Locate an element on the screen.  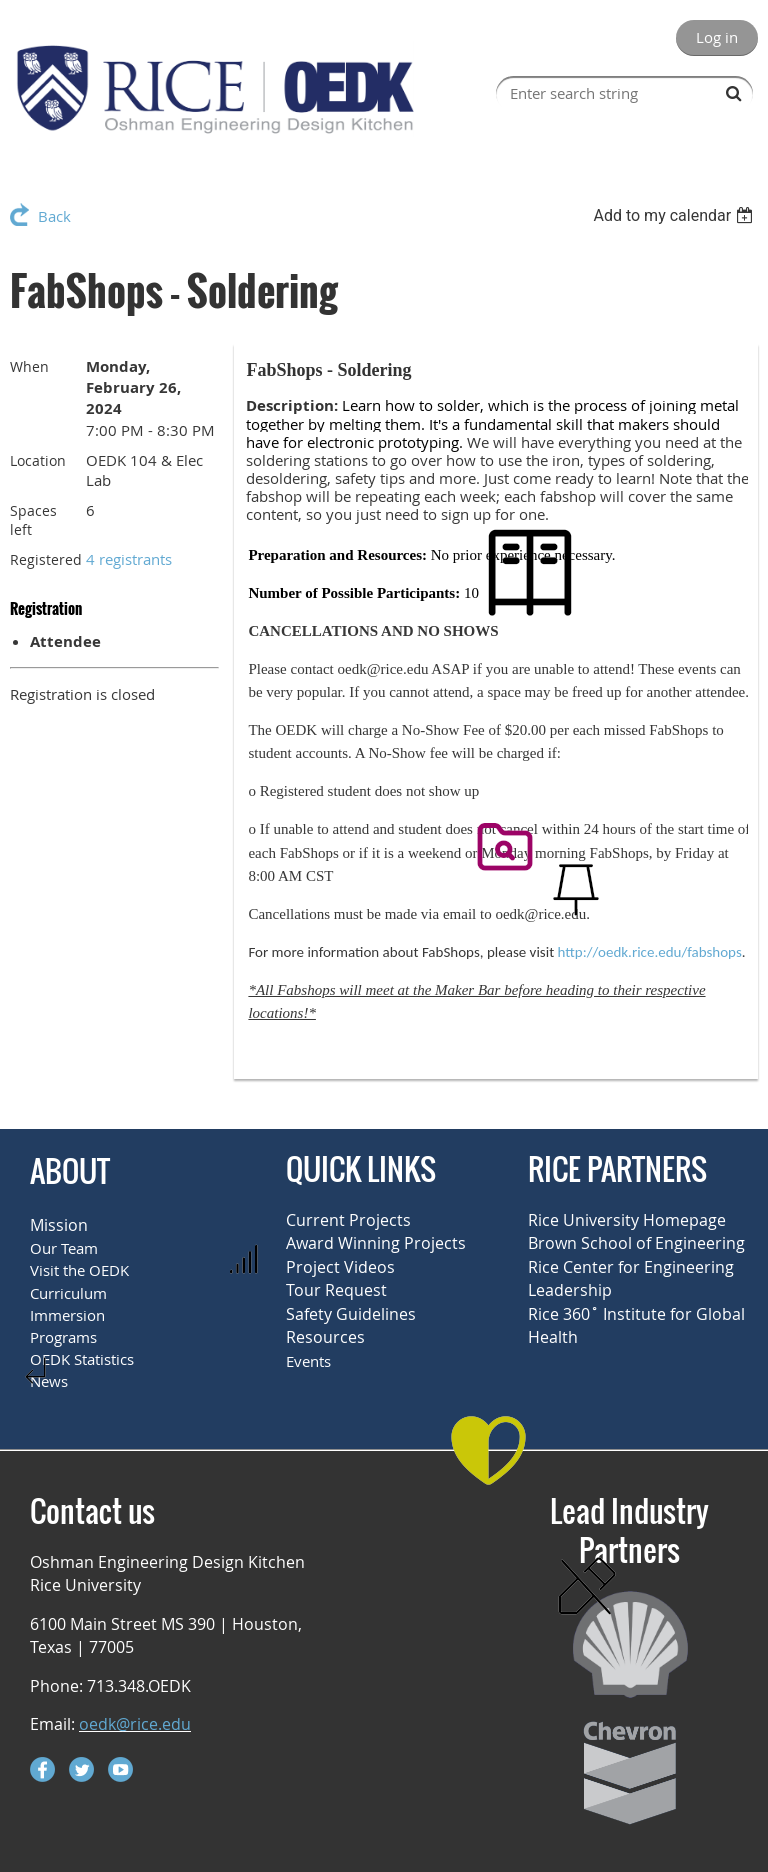
search within a folder is located at coordinates (505, 848).